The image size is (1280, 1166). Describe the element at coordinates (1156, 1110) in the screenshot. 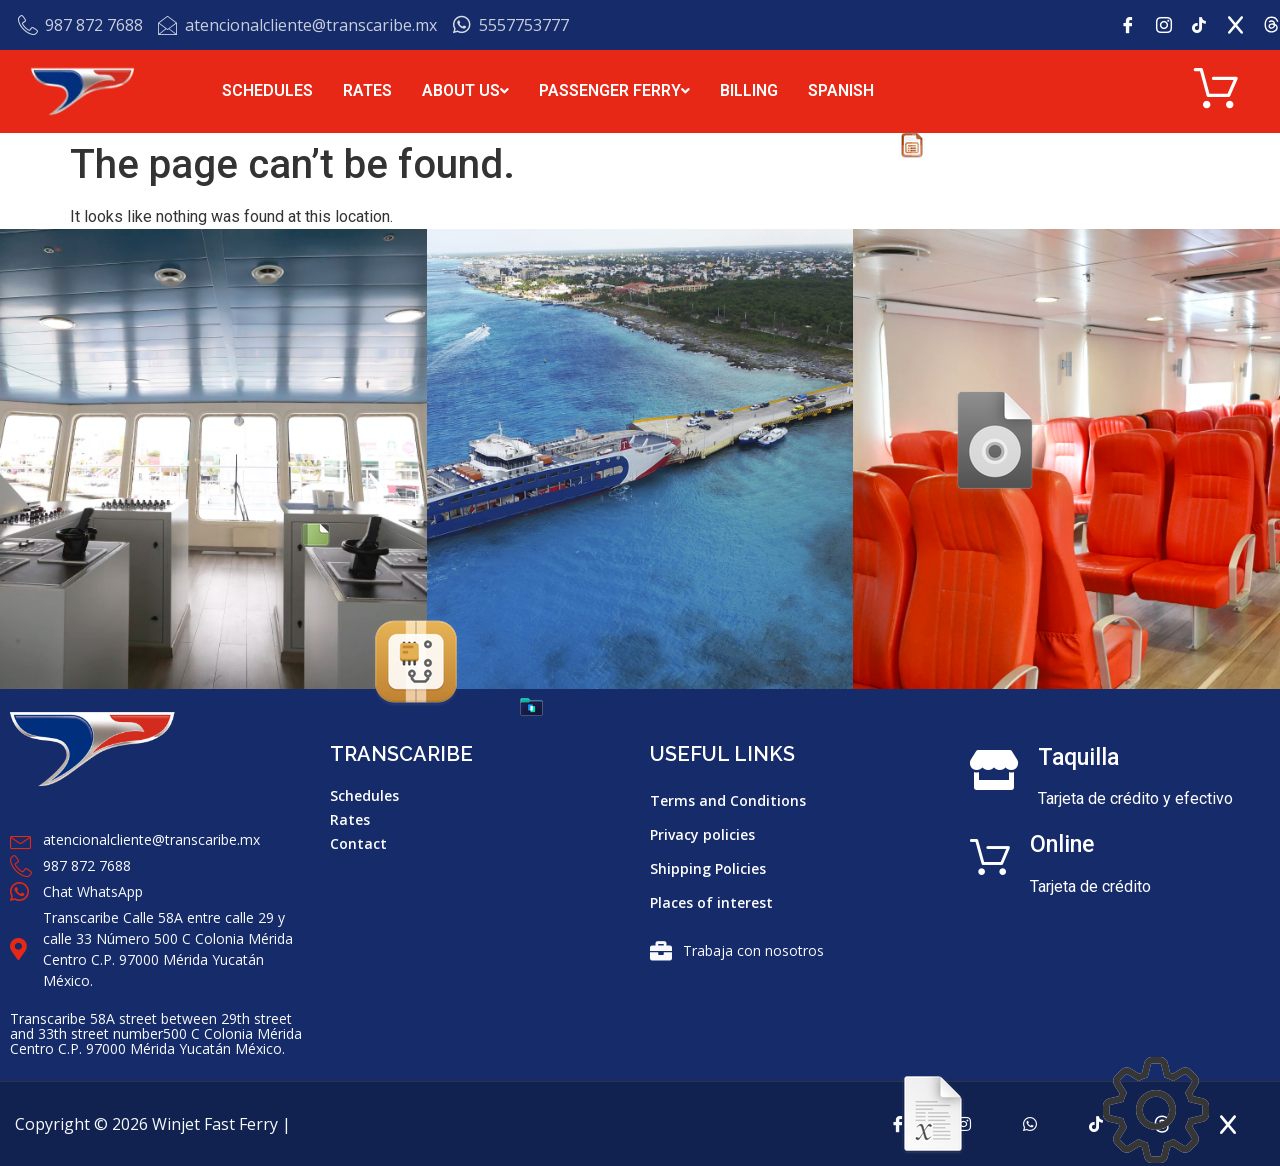

I see `access application settings or preferences` at that location.